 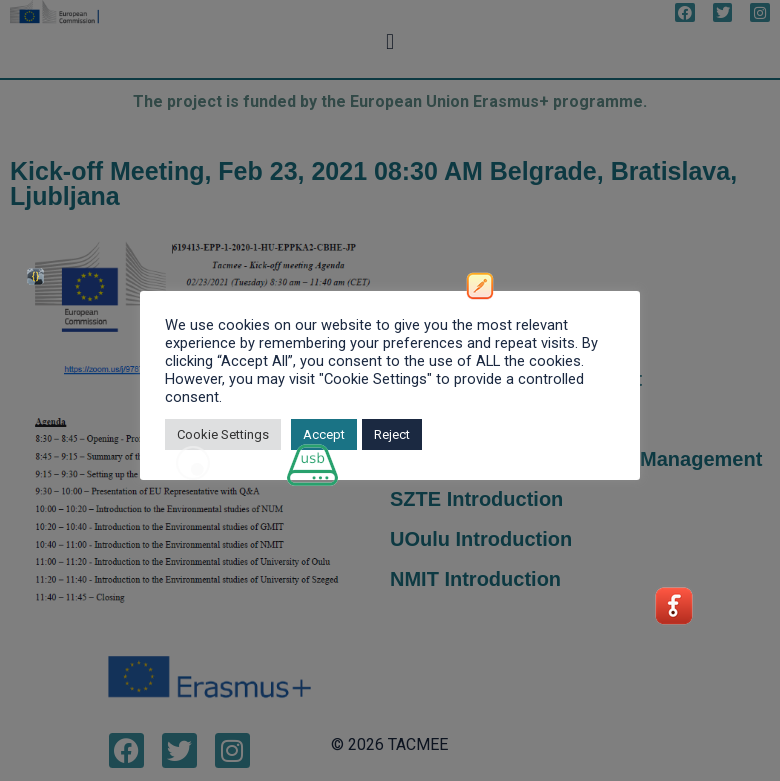 What do you see at coordinates (480, 286) in the screenshot?
I see `open Postman API development app` at bounding box center [480, 286].